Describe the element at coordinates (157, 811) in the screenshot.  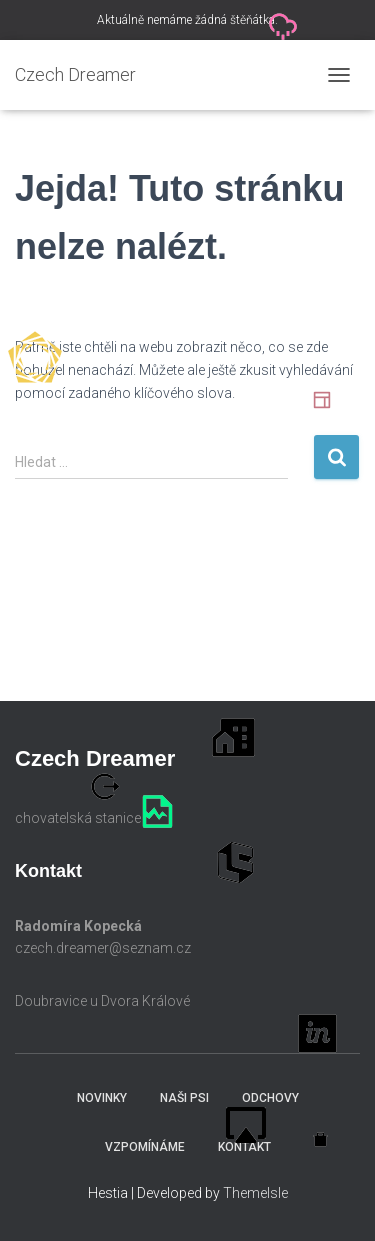
I see `indicates a corrupted or damaged file` at that location.